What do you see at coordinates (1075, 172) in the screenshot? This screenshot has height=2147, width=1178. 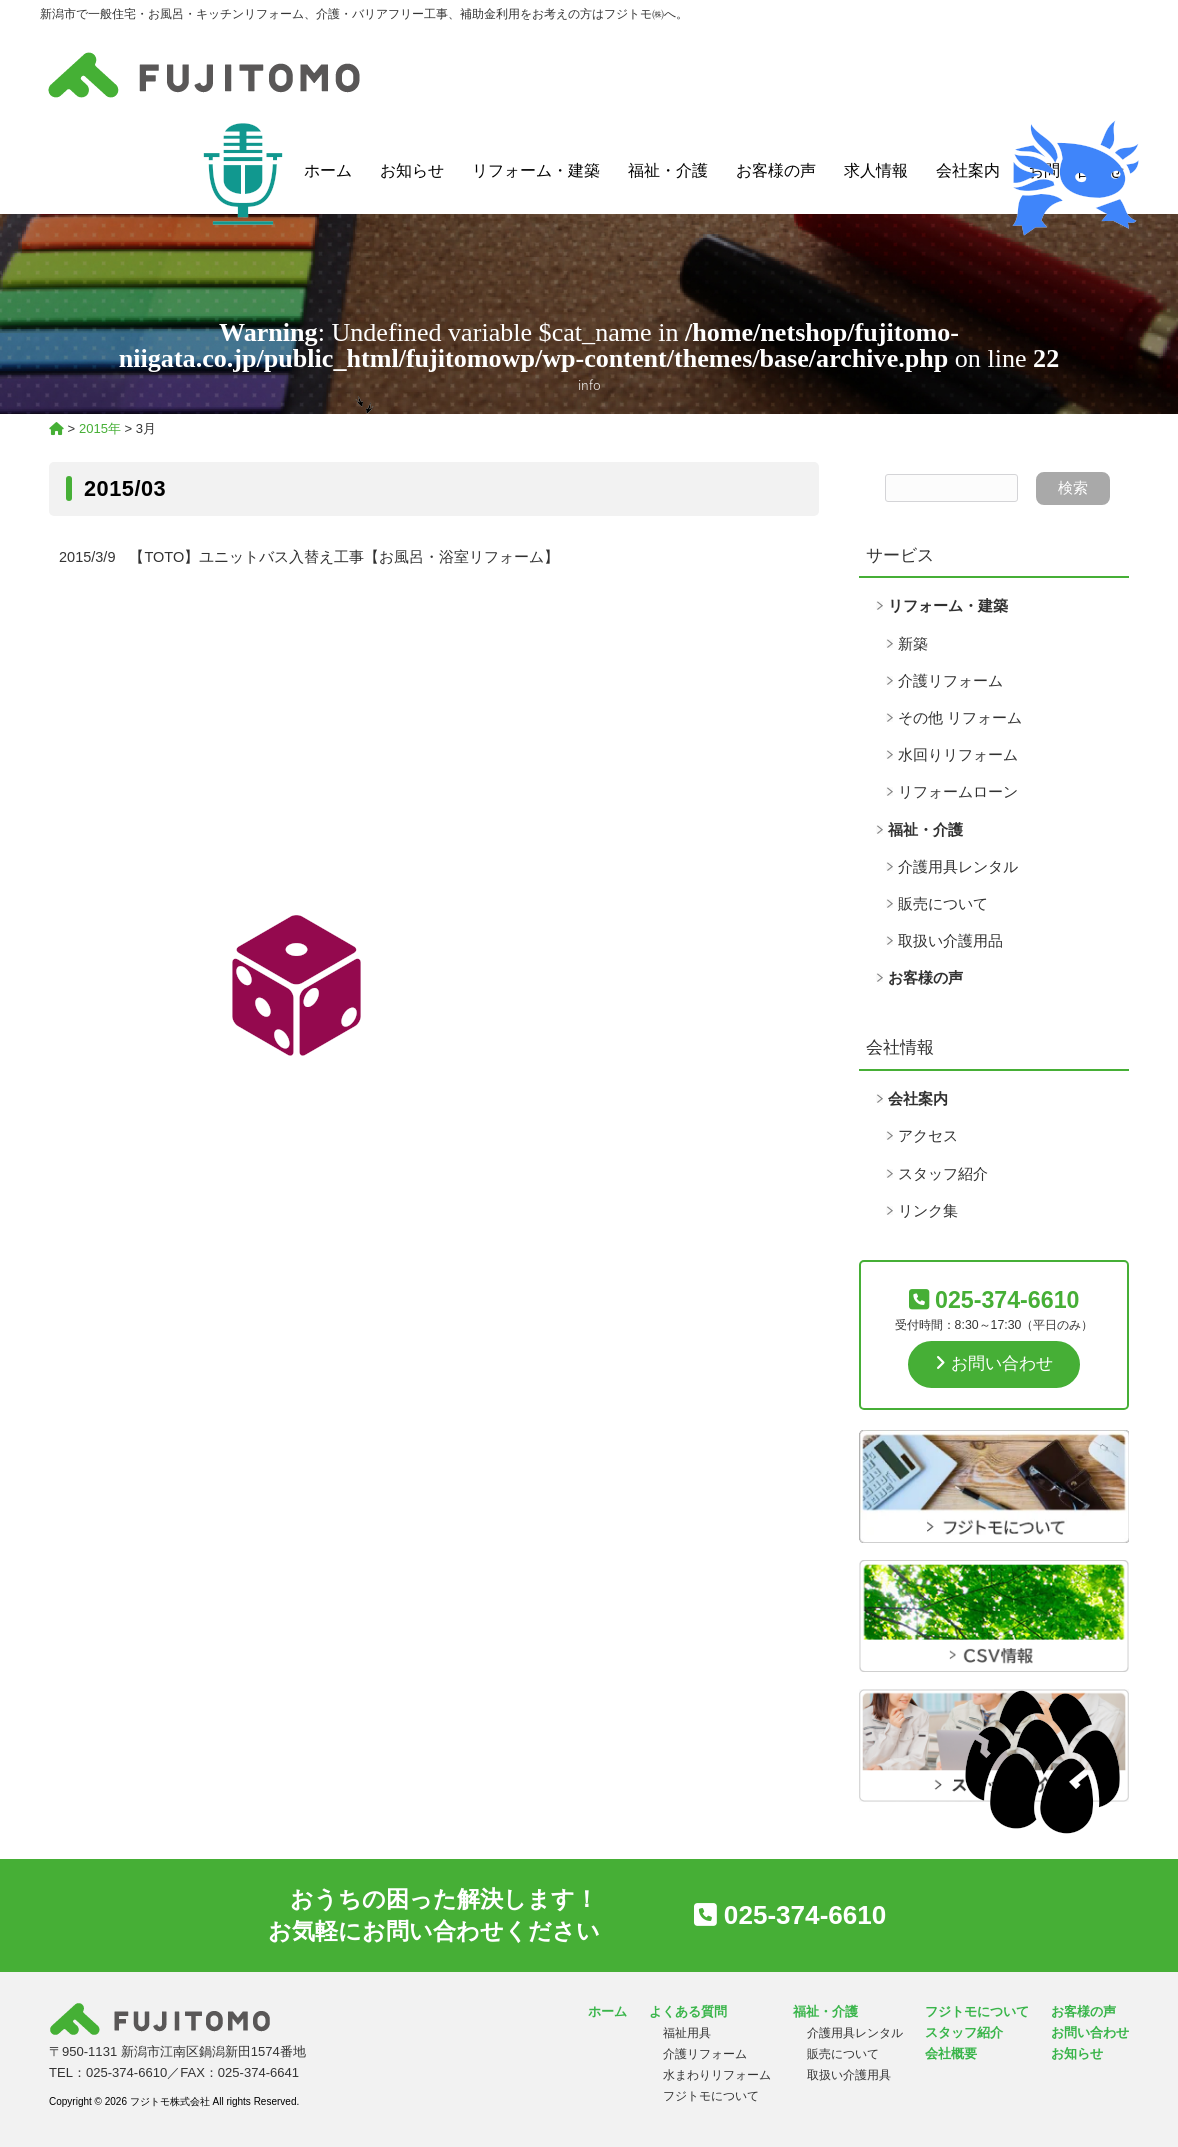 I see `axolotl character or mascot icon` at bounding box center [1075, 172].